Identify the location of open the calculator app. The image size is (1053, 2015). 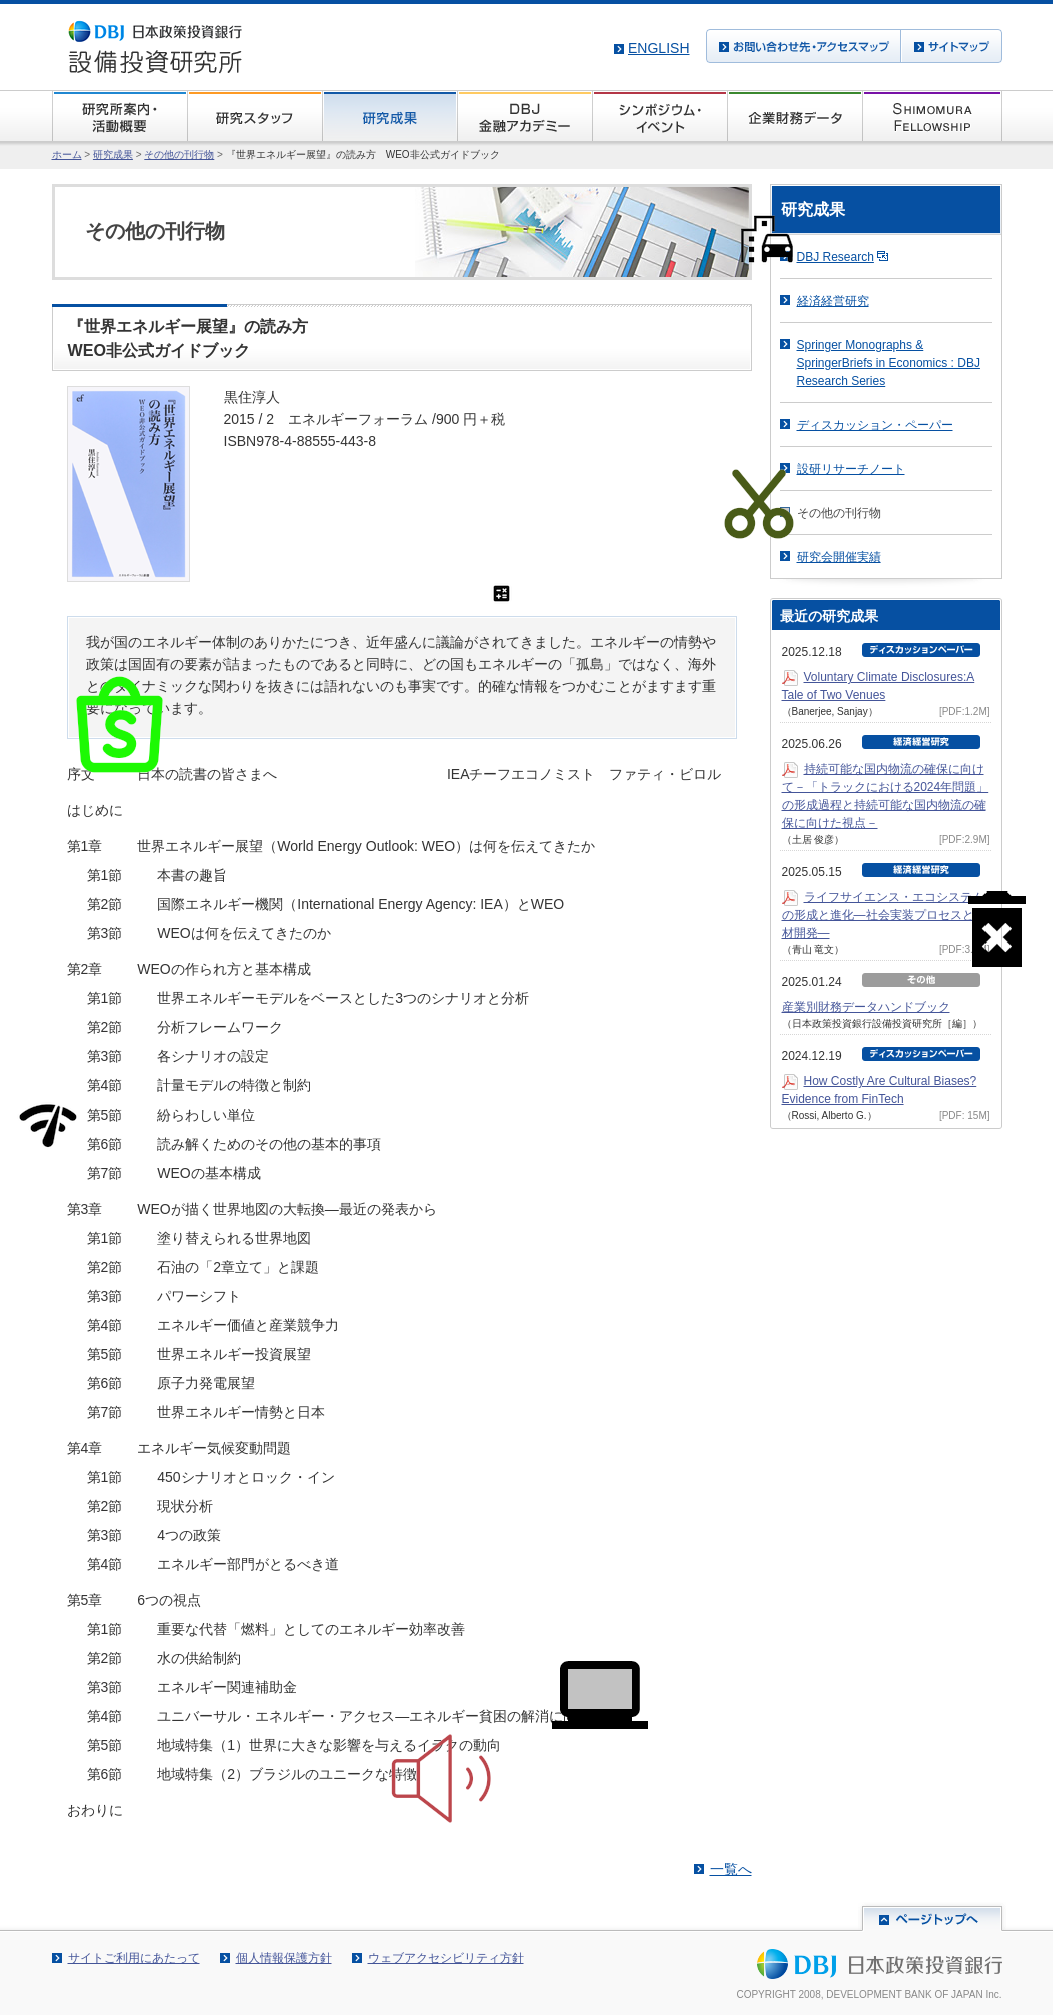
(501, 593).